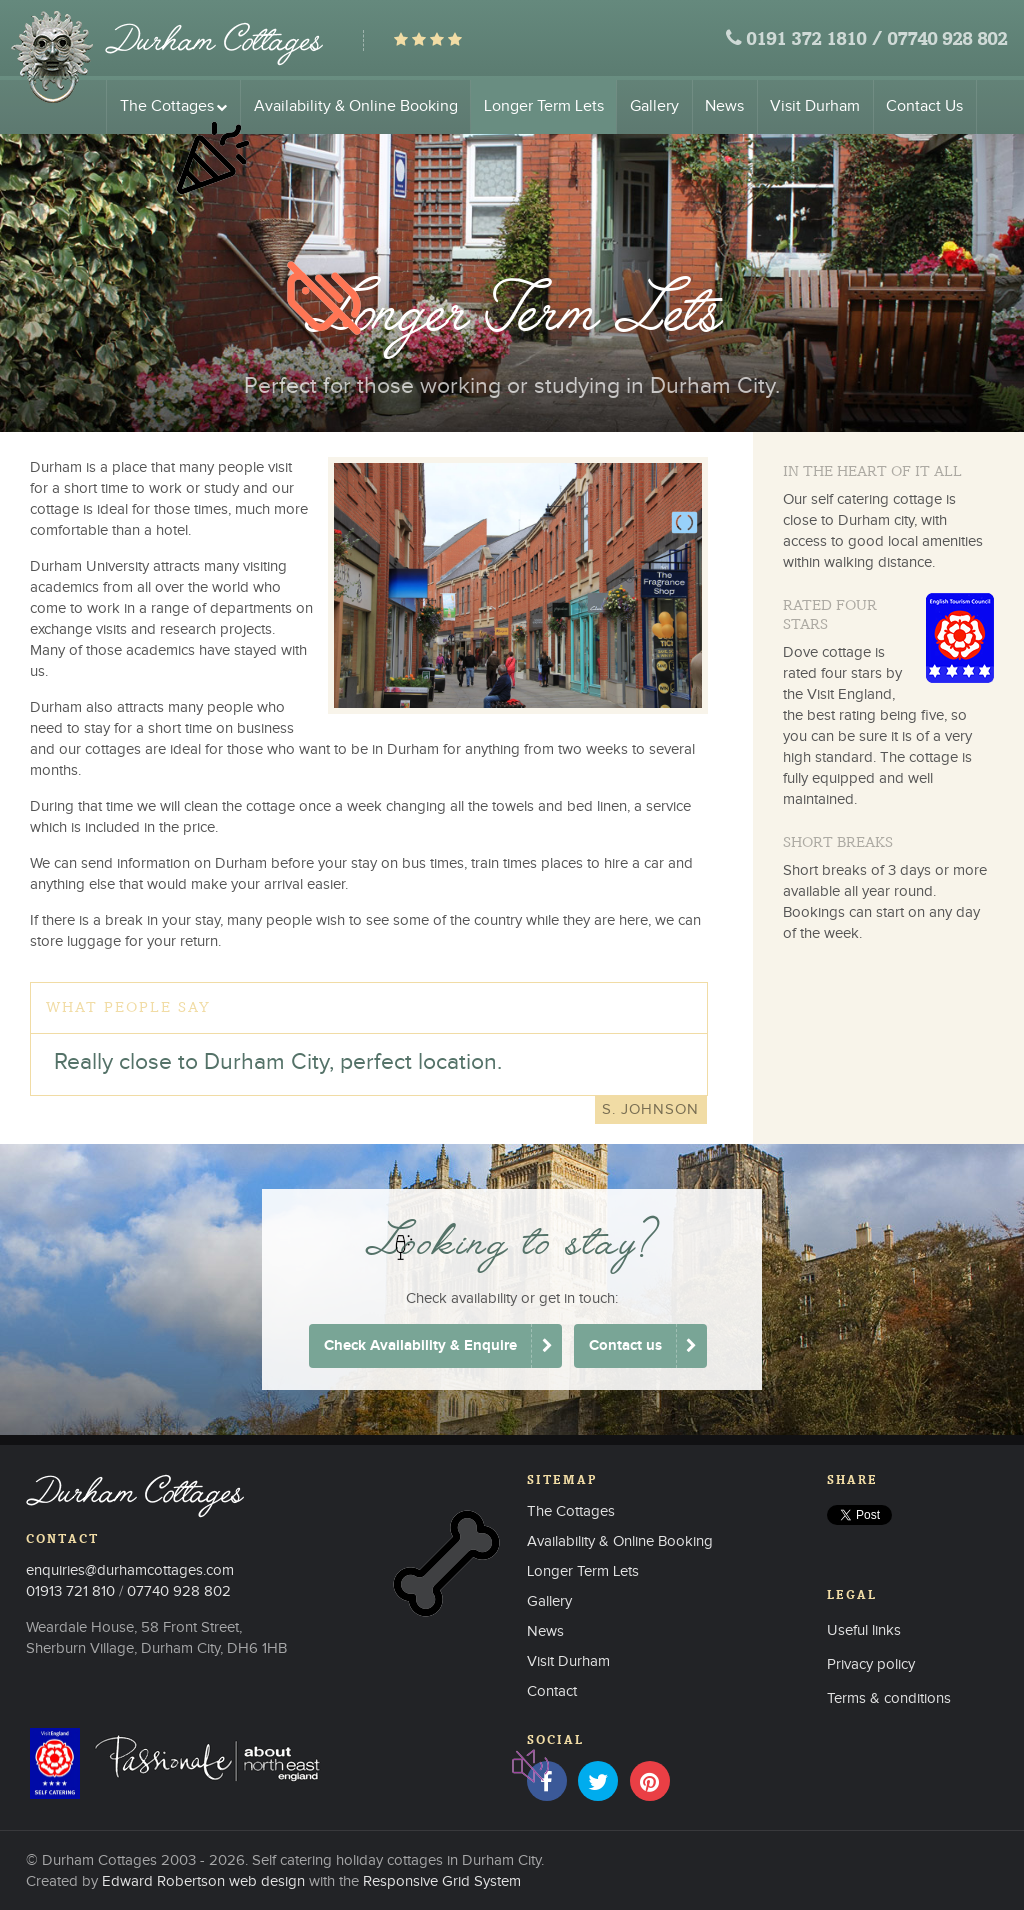  Describe the element at coordinates (209, 162) in the screenshot. I see `indicates a celebration or achievement` at that location.